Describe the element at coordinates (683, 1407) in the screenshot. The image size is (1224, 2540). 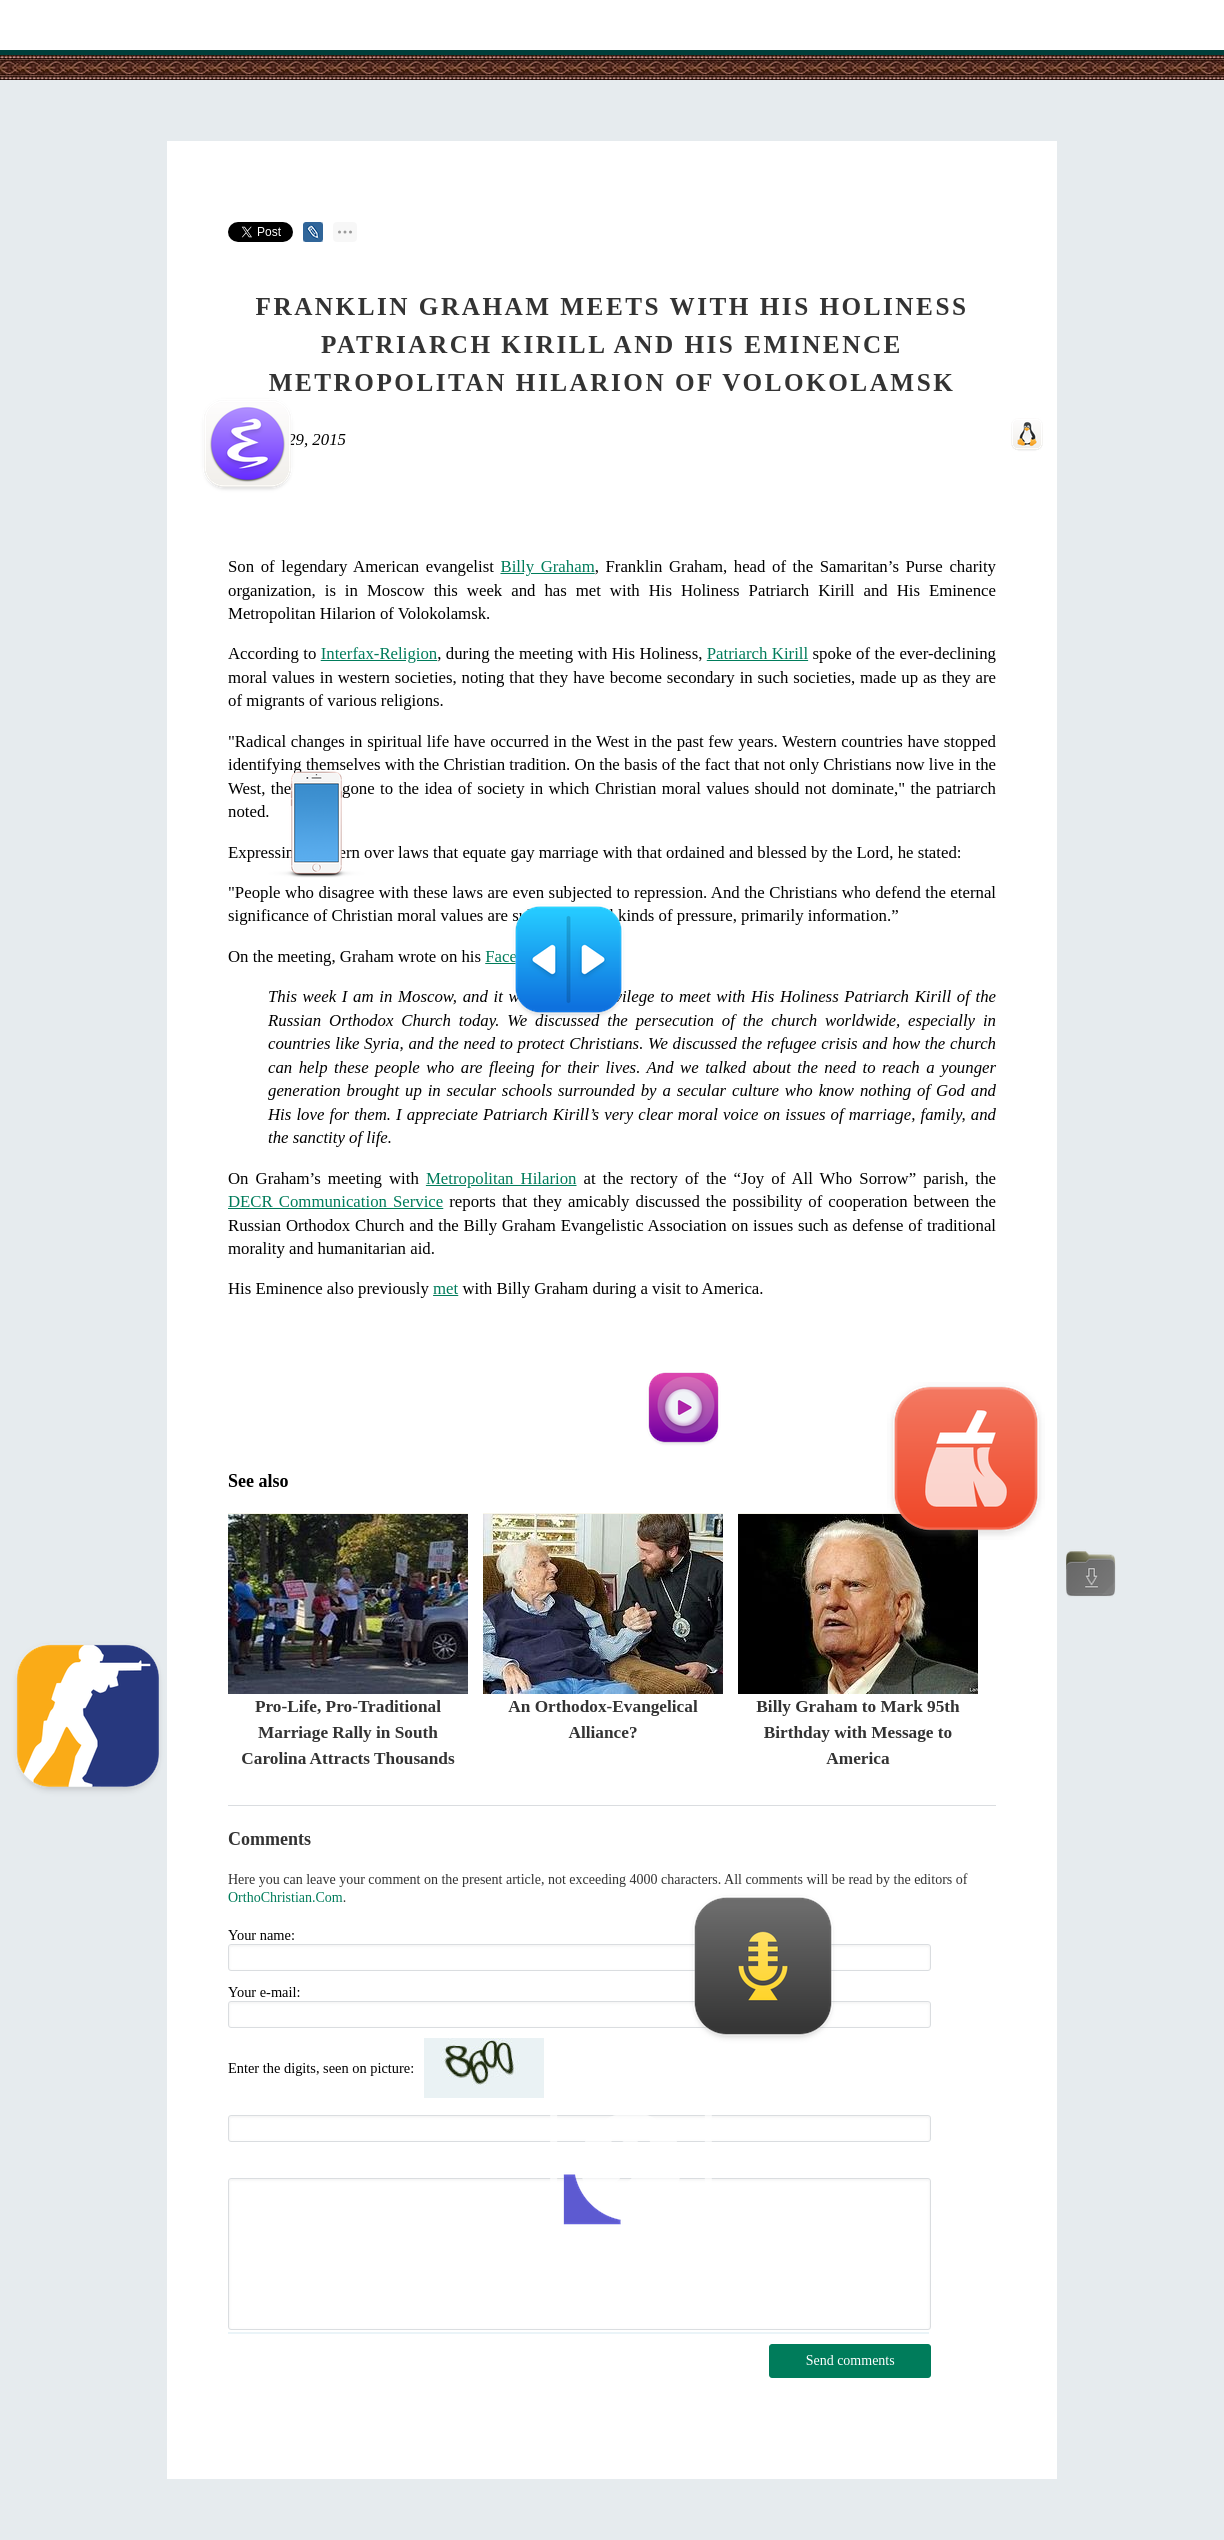
I see `open mpv media player` at that location.